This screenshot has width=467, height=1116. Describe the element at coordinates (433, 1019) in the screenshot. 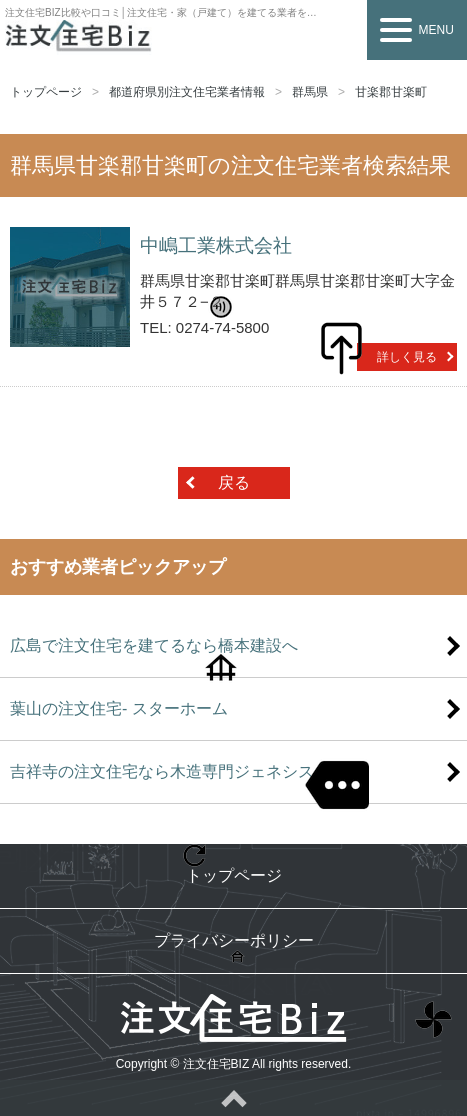

I see `access toys or games section` at that location.